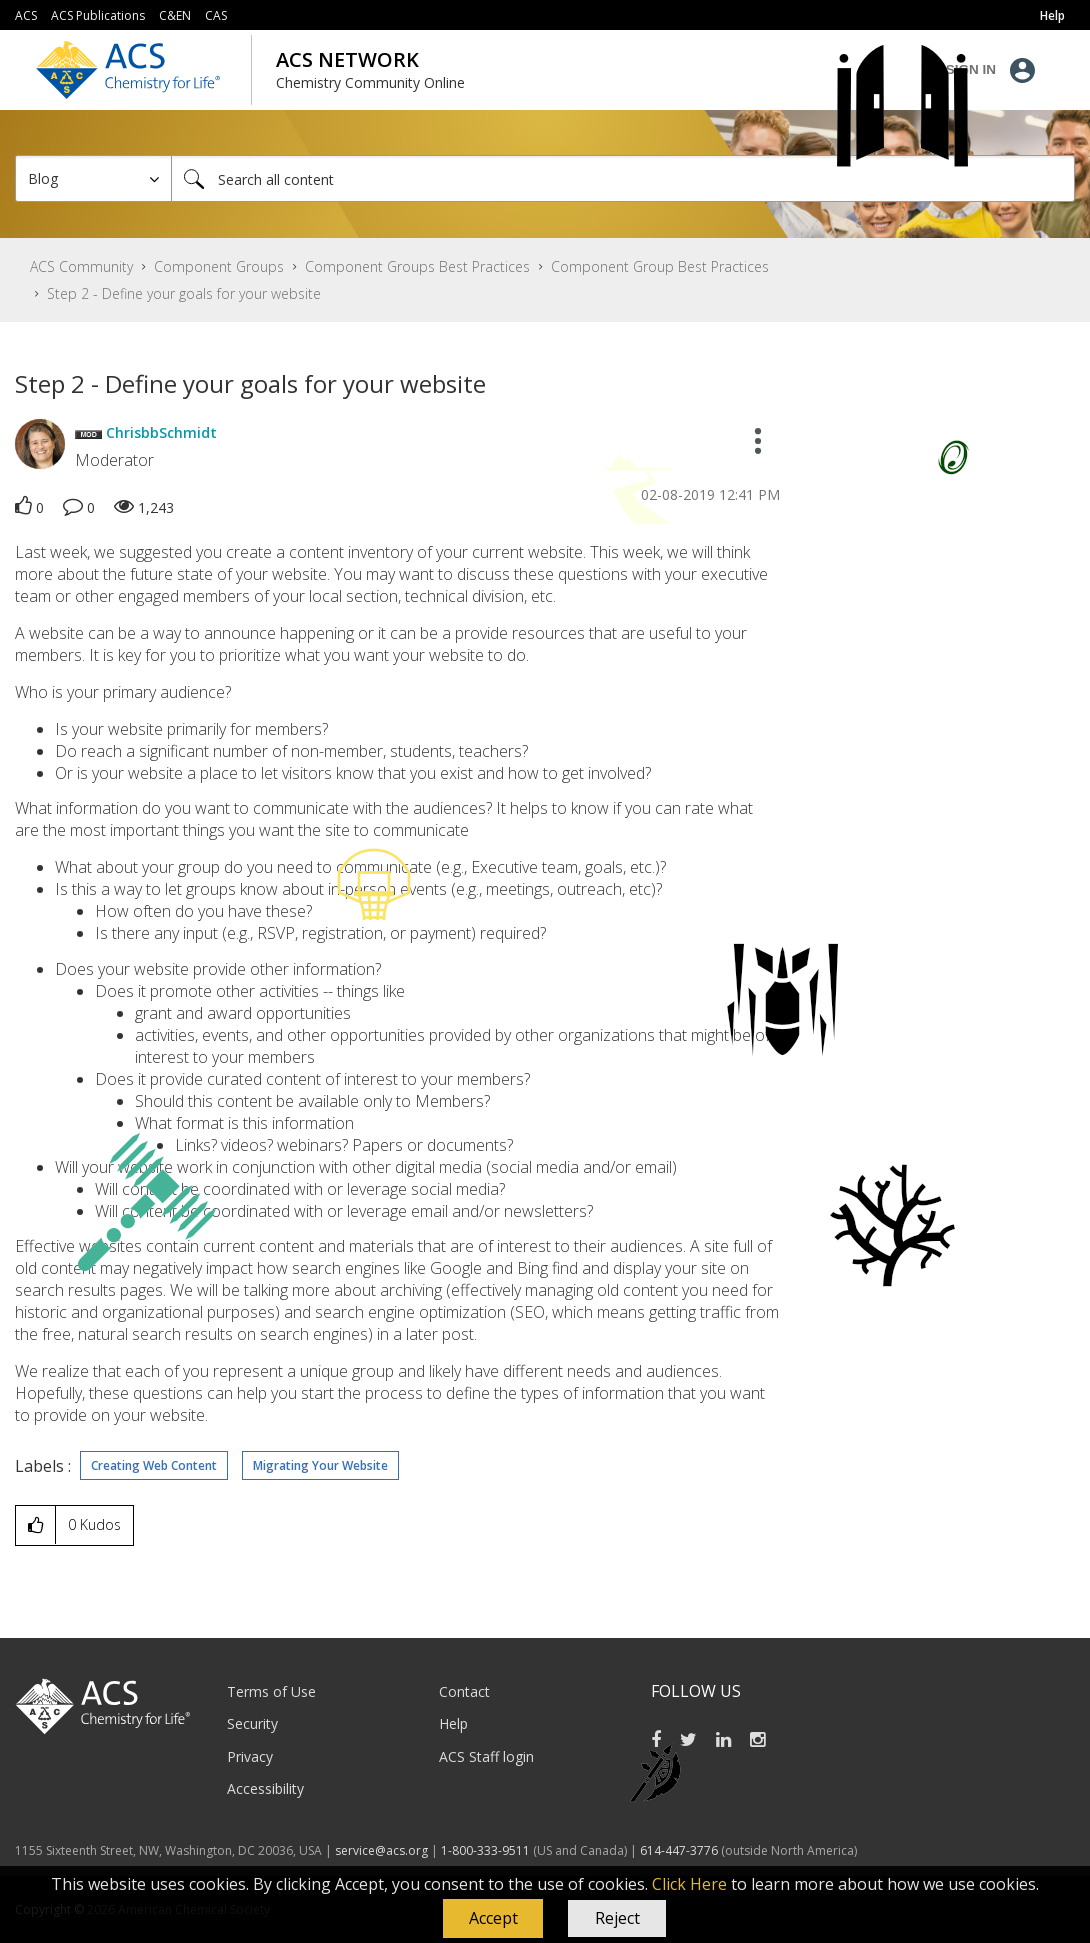 This screenshot has height=1943, width=1090. I want to click on select warrior or berserker class, so click(653, 1772).